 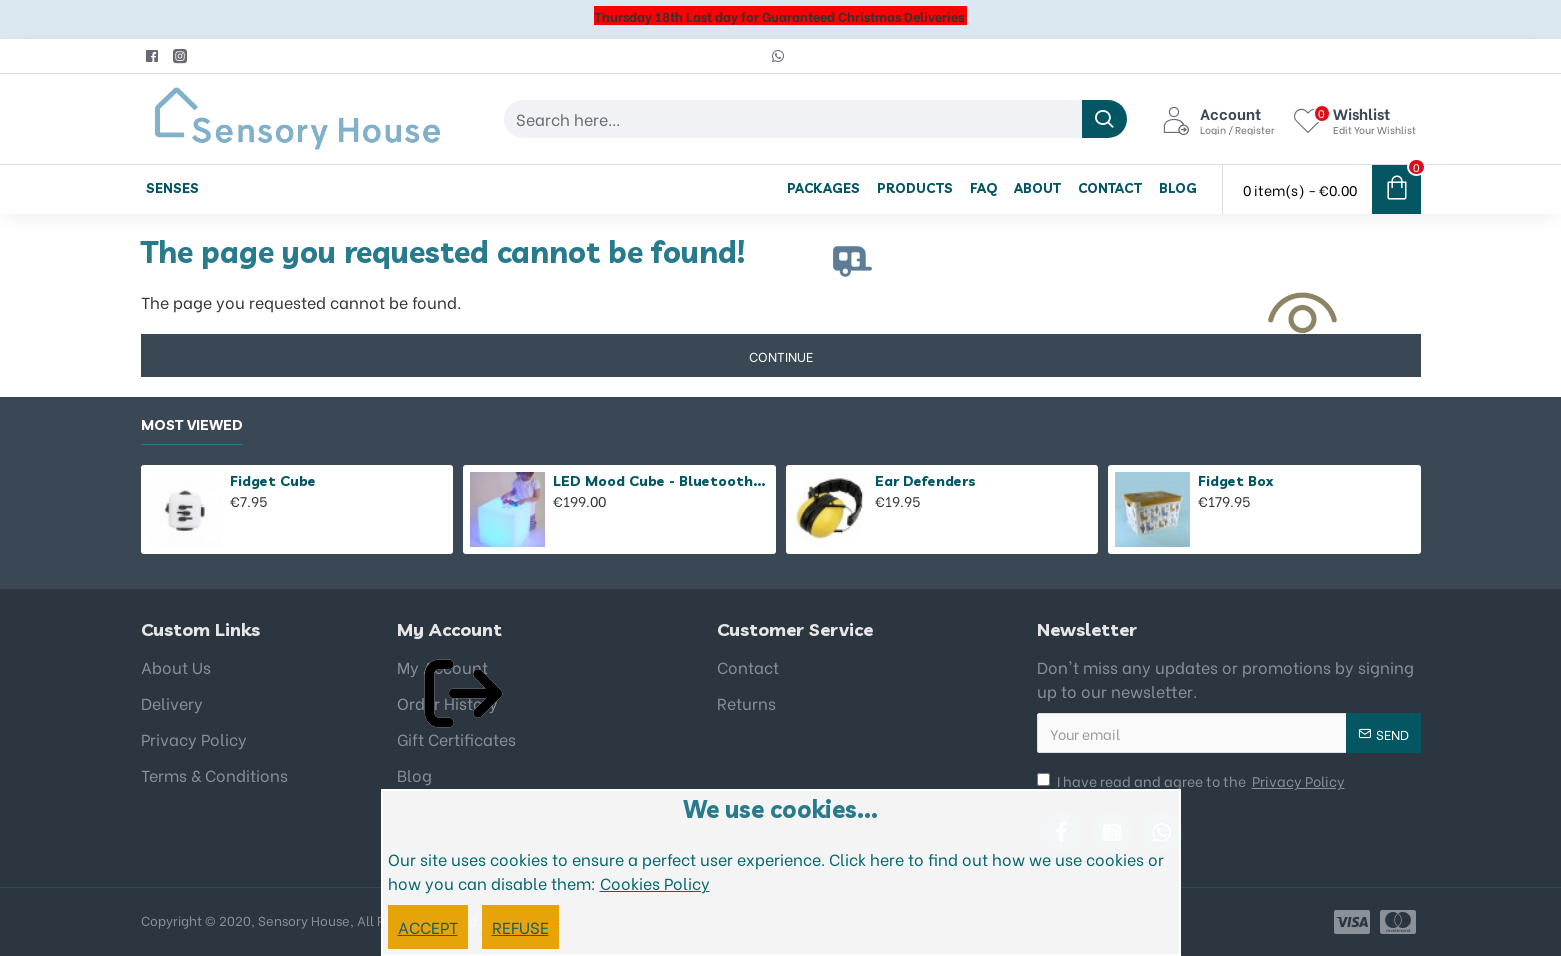 What do you see at coordinates (1302, 315) in the screenshot?
I see `toggle visibility of a file or element` at bounding box center [1302, 315].